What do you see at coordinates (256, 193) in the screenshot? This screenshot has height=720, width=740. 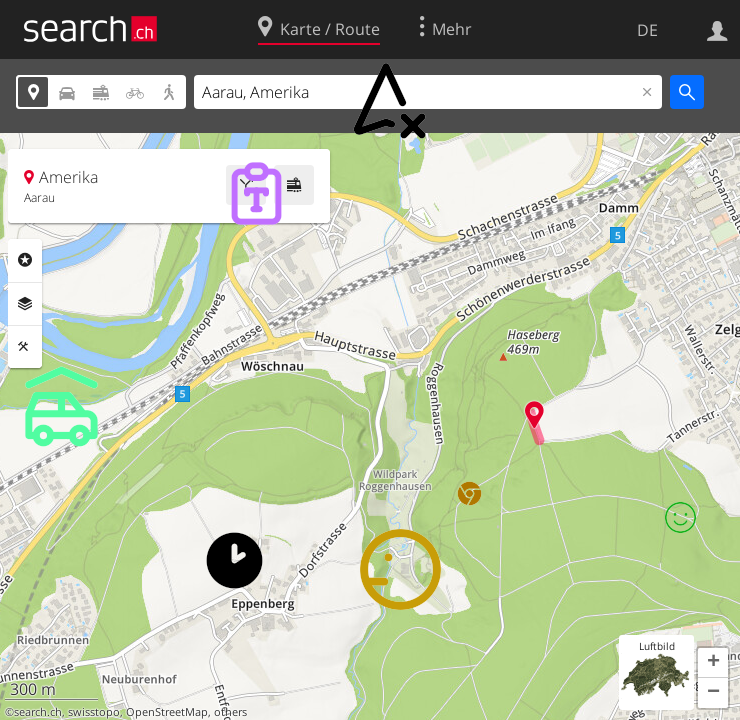 I see `access text formatting options for clipboard content` at bounding box center [256, 193].